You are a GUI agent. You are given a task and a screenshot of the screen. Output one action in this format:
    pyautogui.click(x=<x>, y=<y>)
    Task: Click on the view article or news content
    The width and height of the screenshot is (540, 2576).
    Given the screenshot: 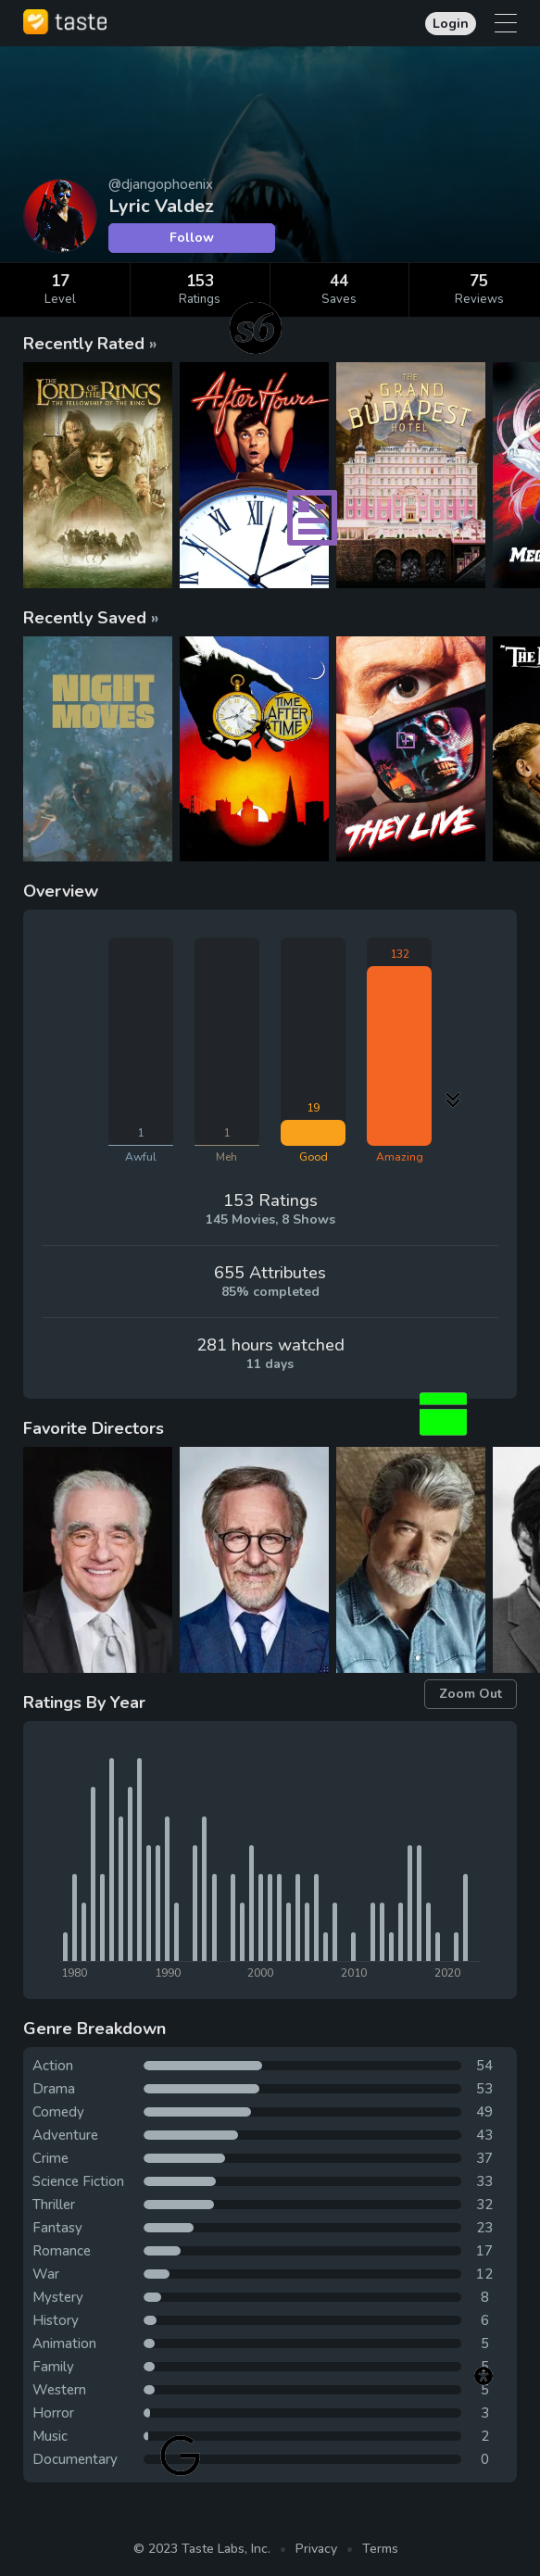 What is the action you would take?
    pyautogui.click(x=312, y=518)
    